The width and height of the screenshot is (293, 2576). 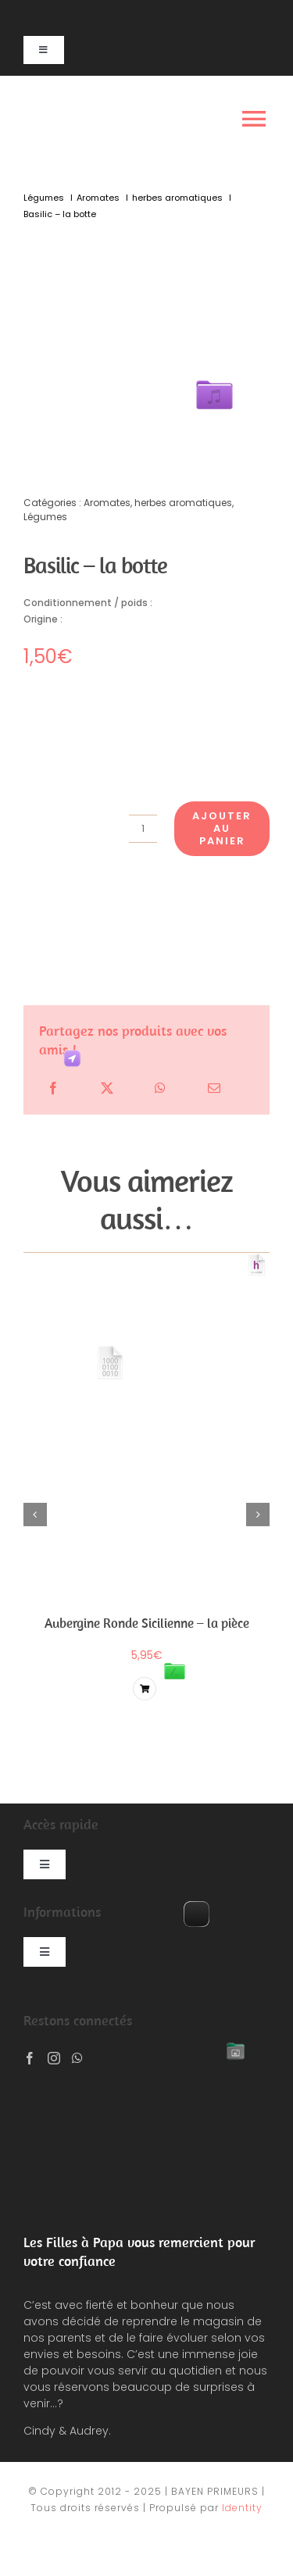 What do you see at coordinates (256, 1265) in the screenshot?
I see `a C++ header file` at bounding box center [256, 1265].